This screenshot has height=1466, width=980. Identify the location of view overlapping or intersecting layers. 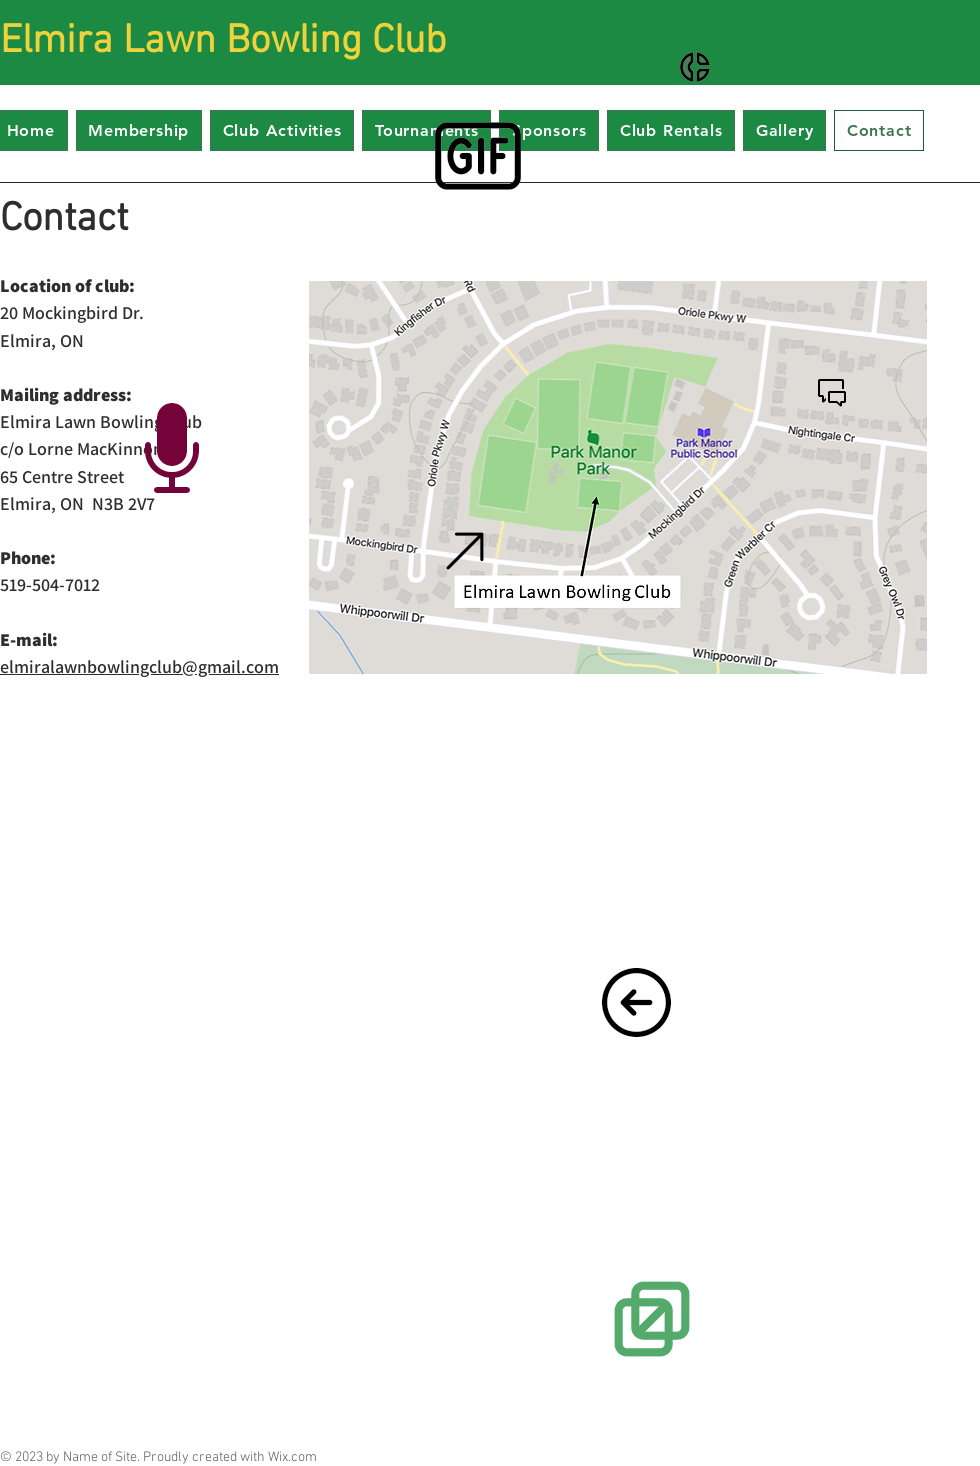
(652, 1319).